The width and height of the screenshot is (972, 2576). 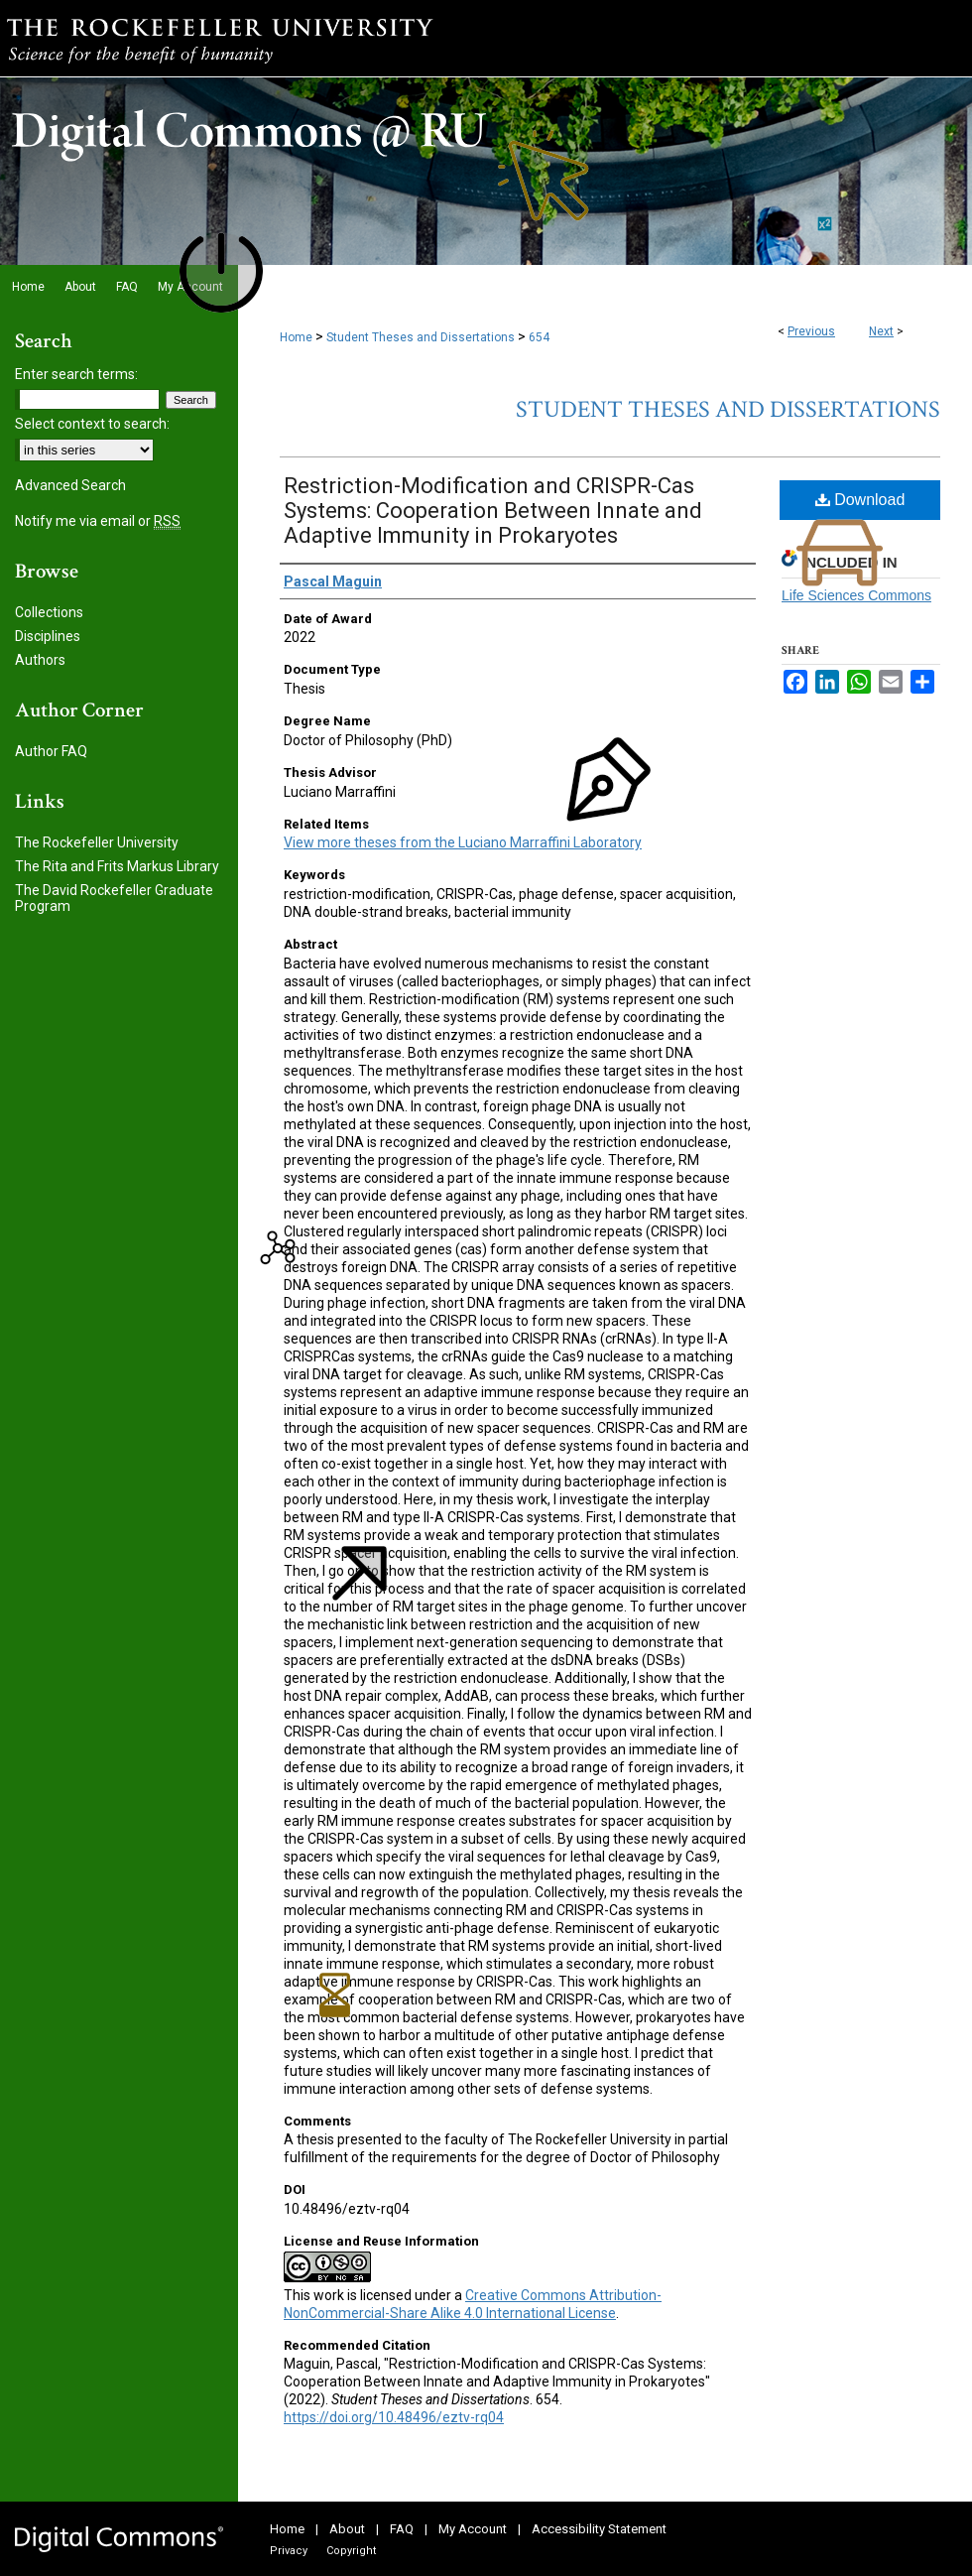 I want to click on access vehicle or driving settings, so click(x=839, y=554).